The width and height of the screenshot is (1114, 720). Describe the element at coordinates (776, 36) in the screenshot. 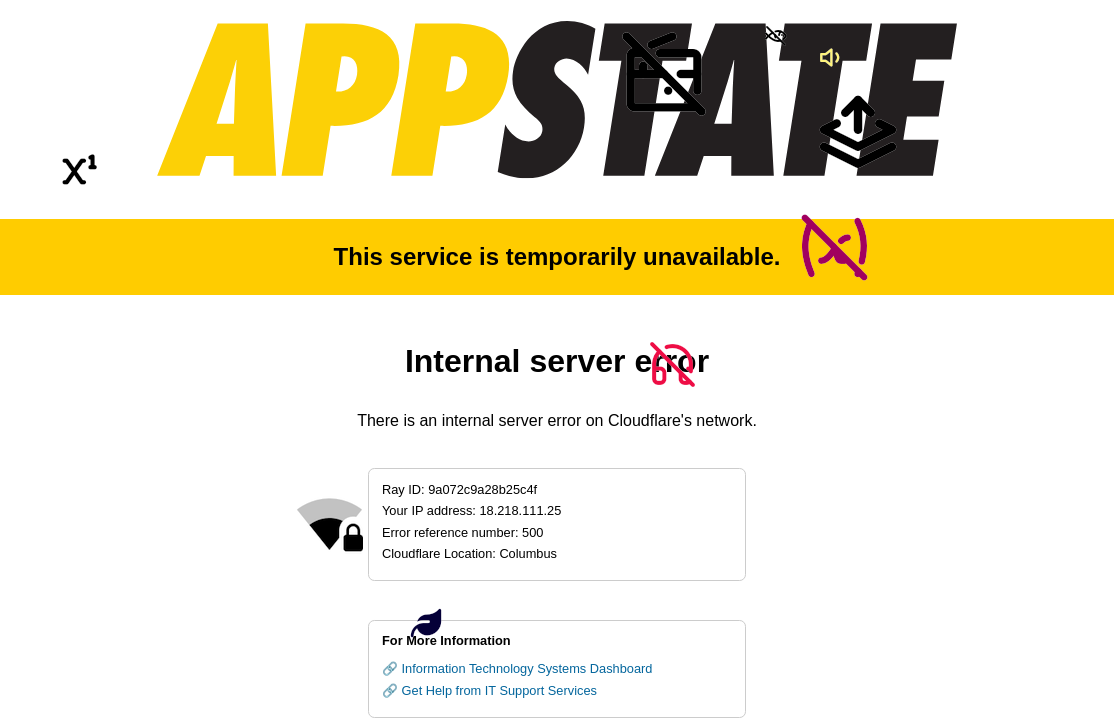

I see `no fish or seafood available` at that location.